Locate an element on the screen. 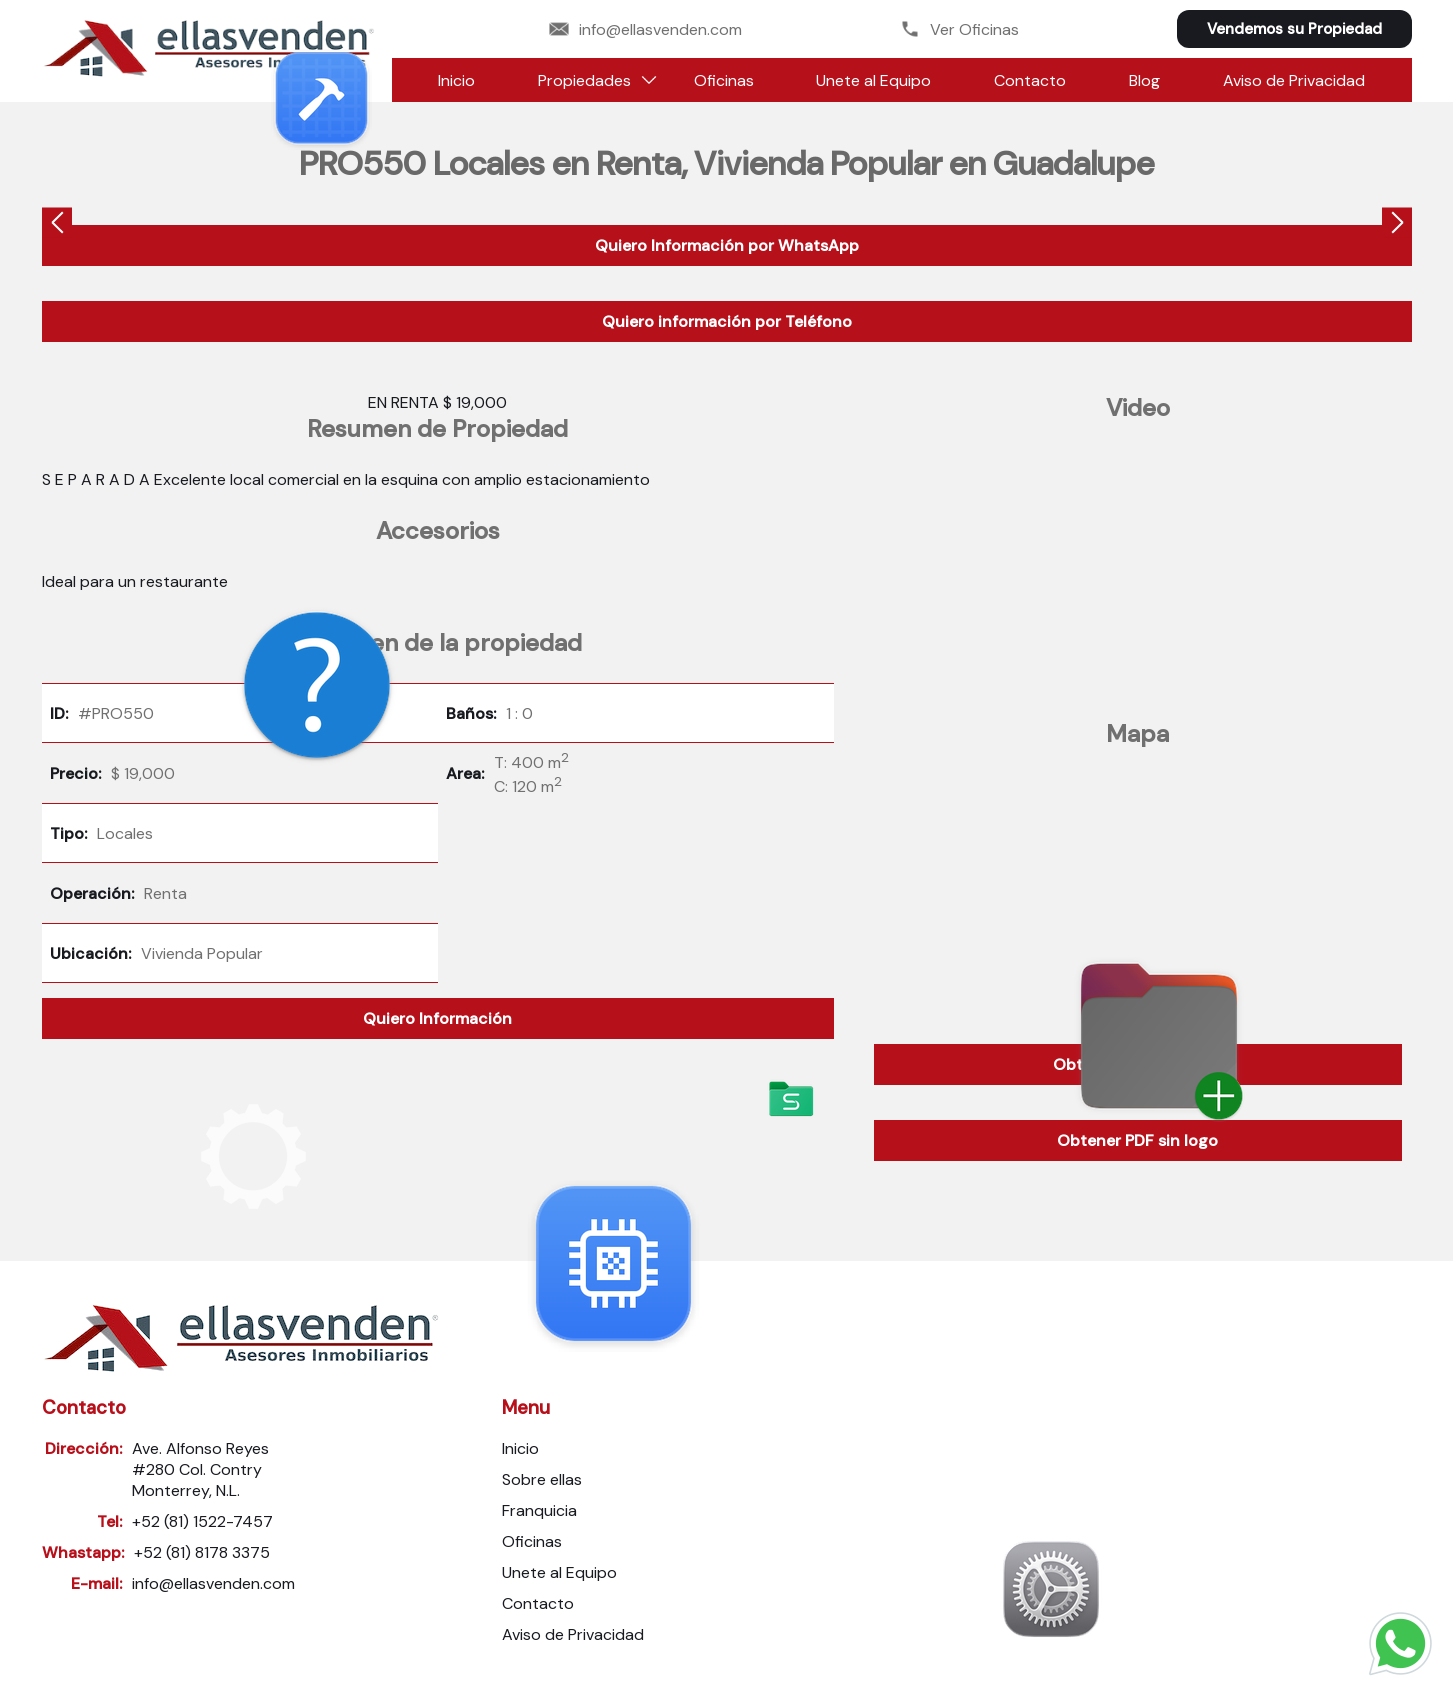 Image resolution: width=1453 pixels, height=1701 pixels. browse electronics or hardware apps is located at coordinates (613, 1263).